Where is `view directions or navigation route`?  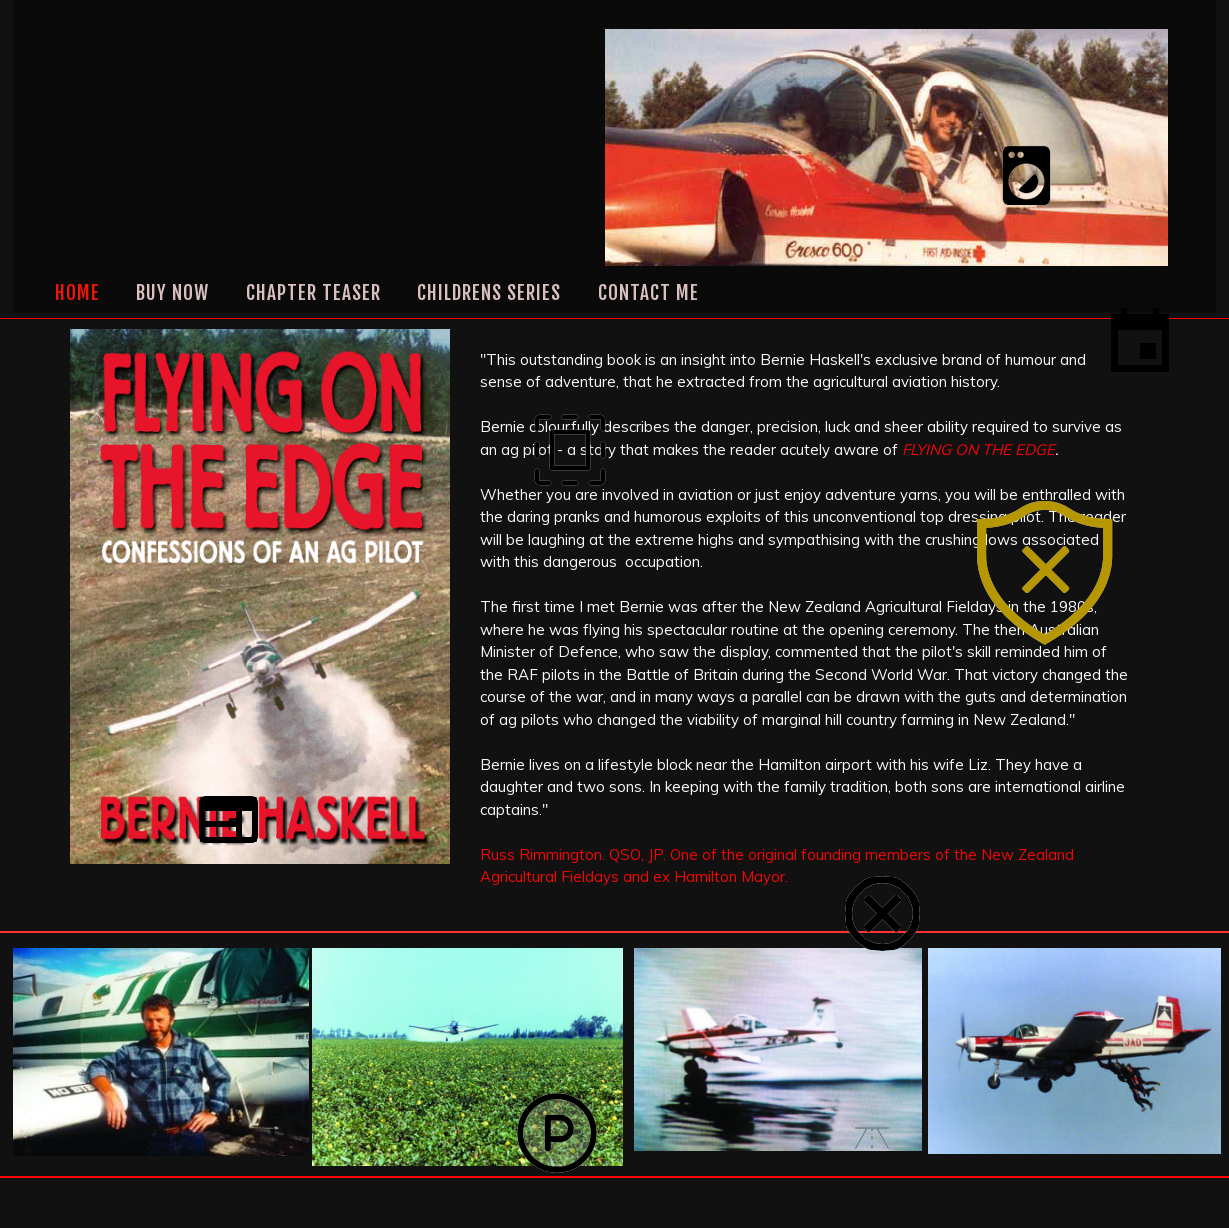 view directions or navigation route is located at coordinates (872, 1138).